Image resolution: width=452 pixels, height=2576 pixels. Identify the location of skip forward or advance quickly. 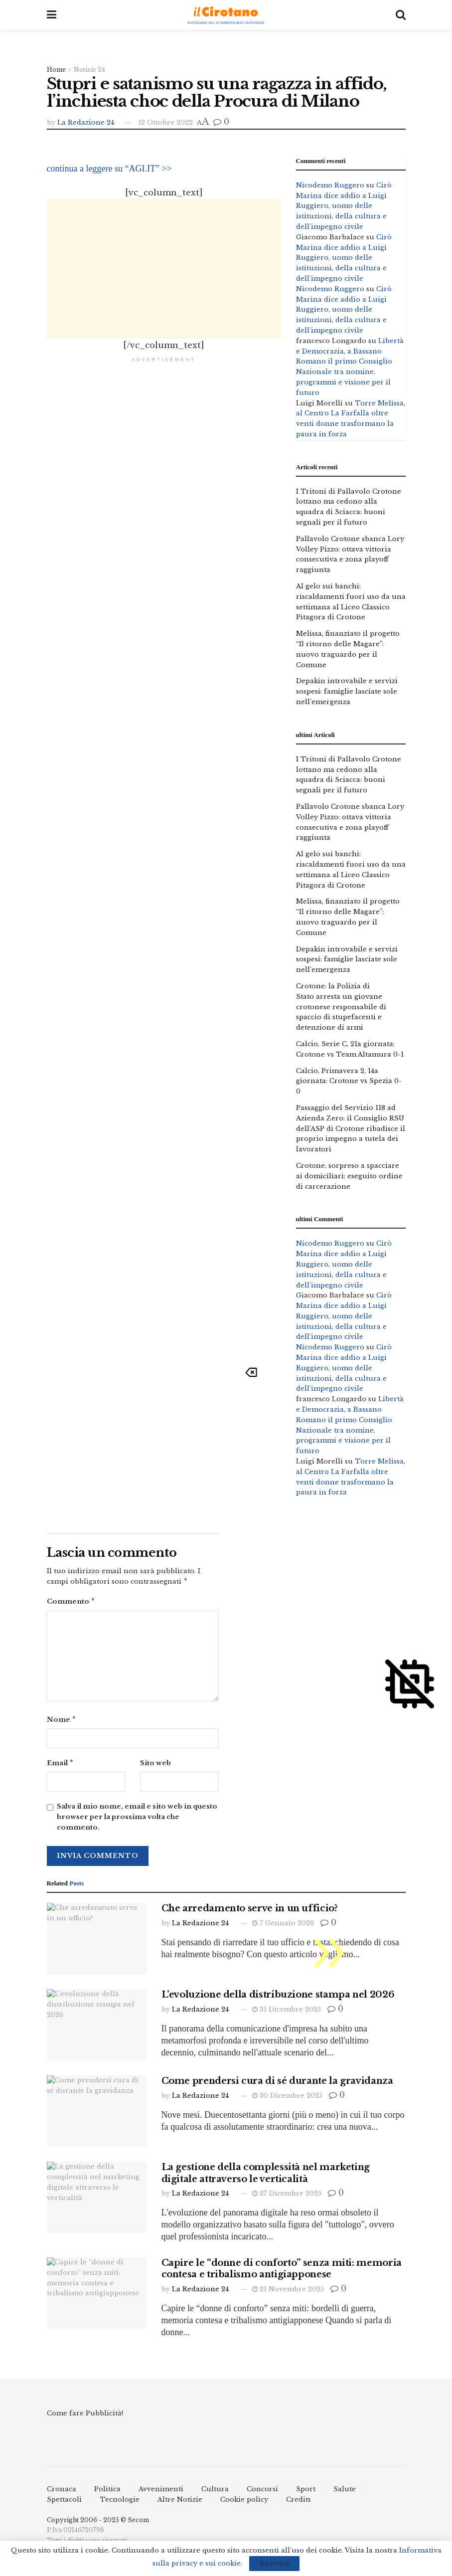
(329, 1953).